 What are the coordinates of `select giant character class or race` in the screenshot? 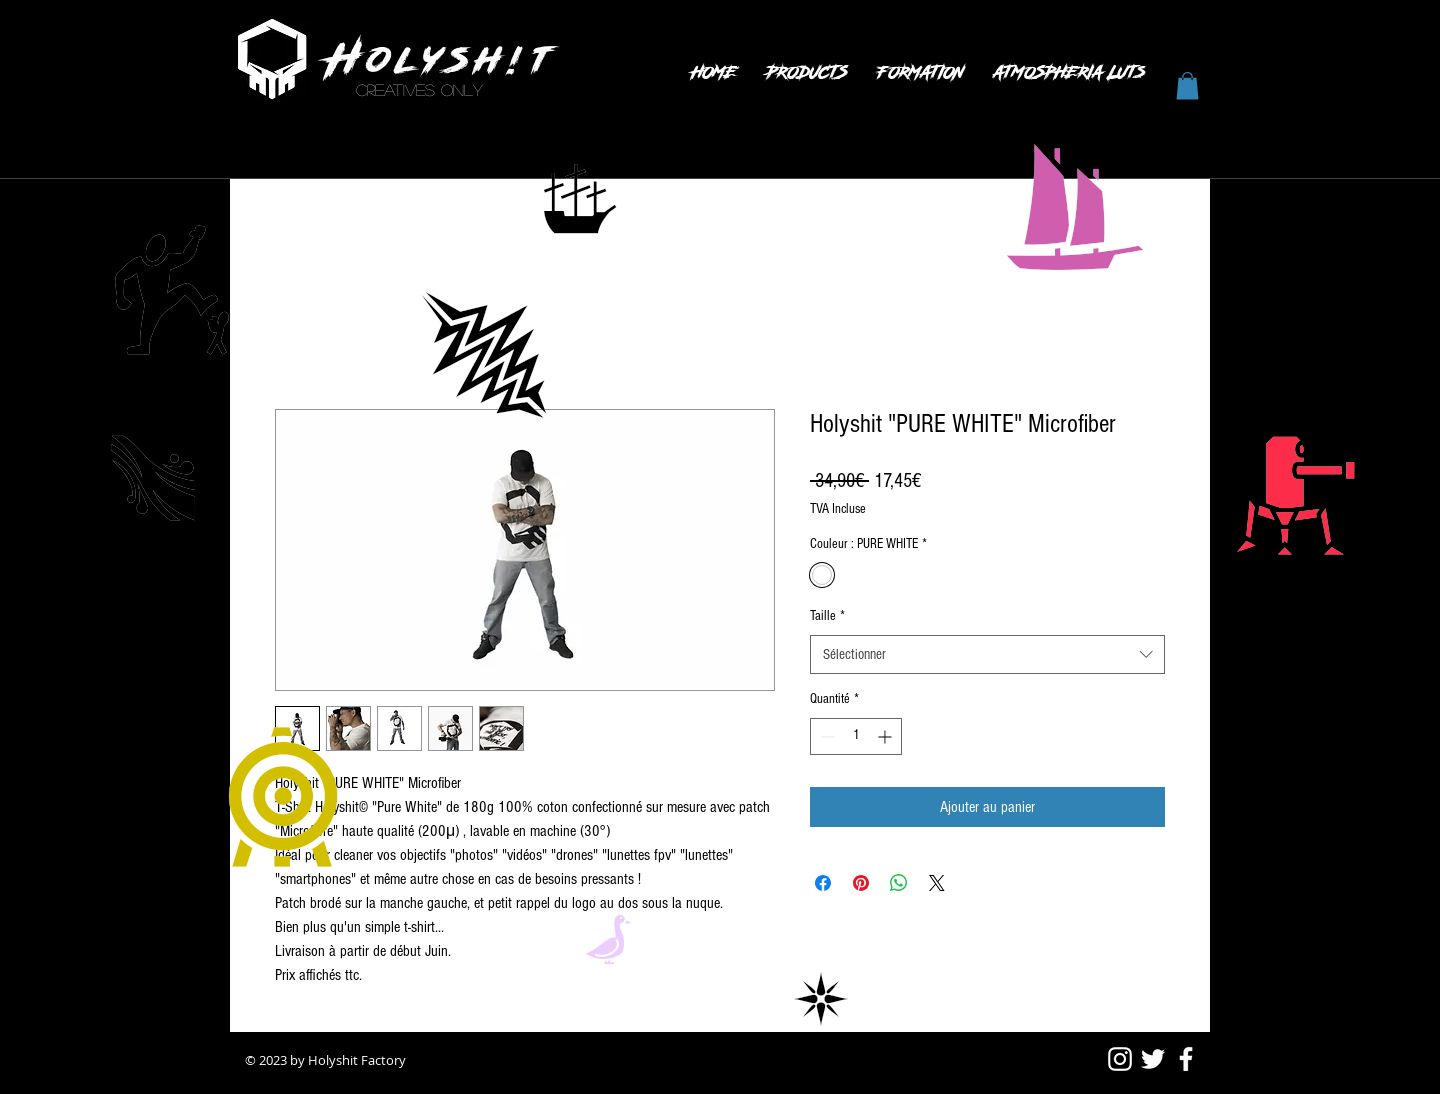 It's located at (172, 290).